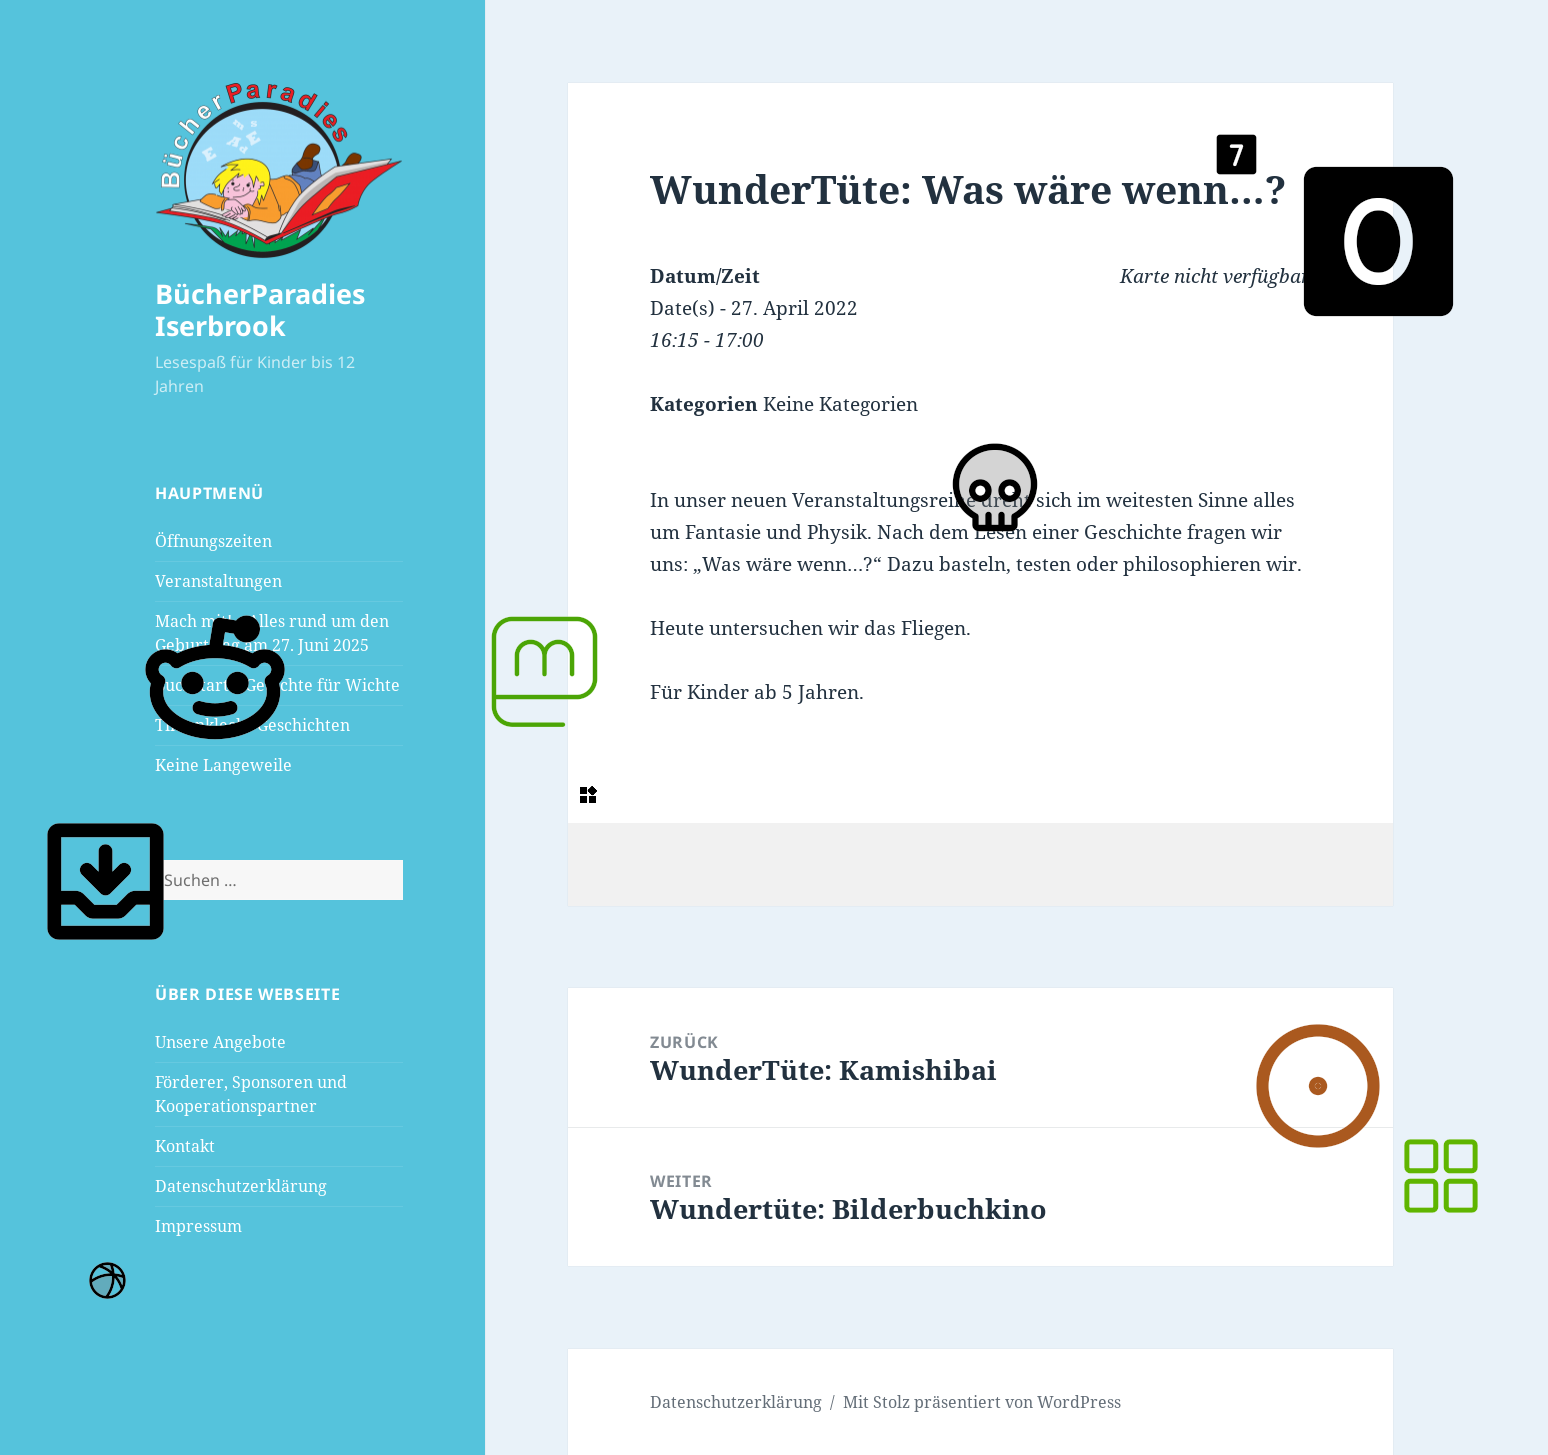  I want to click on view items in grid layout, so click(1441, 1176).